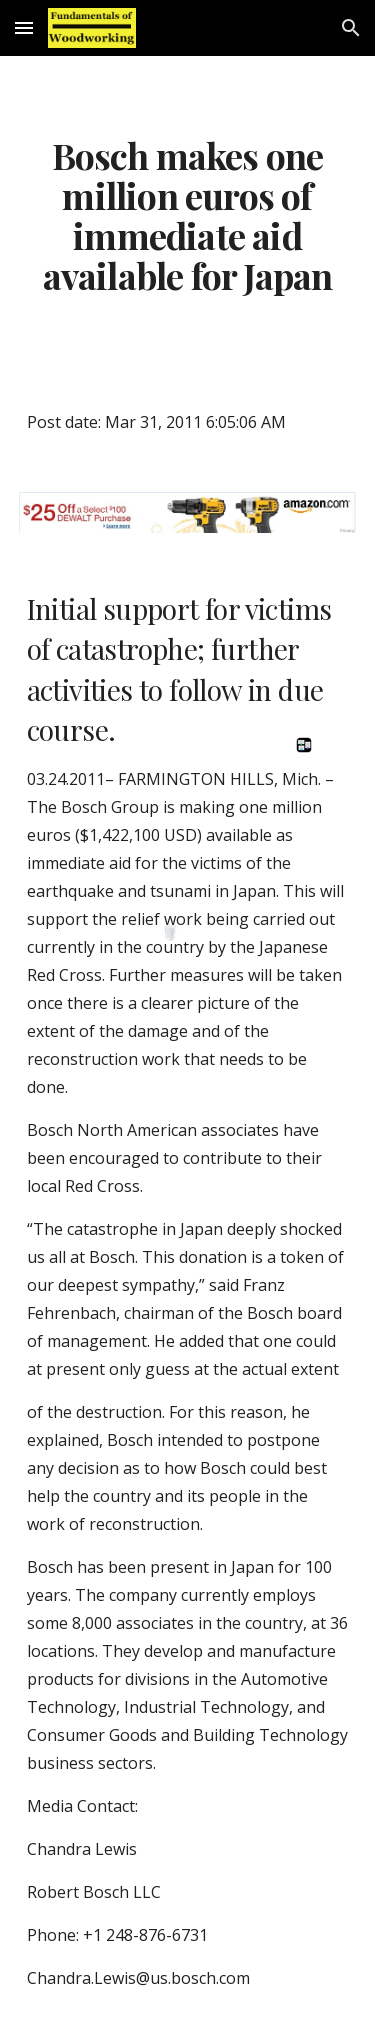  Describe the element at coordinates (170, 932) in the screenshot. I see `TrashIcon icon` at that location.